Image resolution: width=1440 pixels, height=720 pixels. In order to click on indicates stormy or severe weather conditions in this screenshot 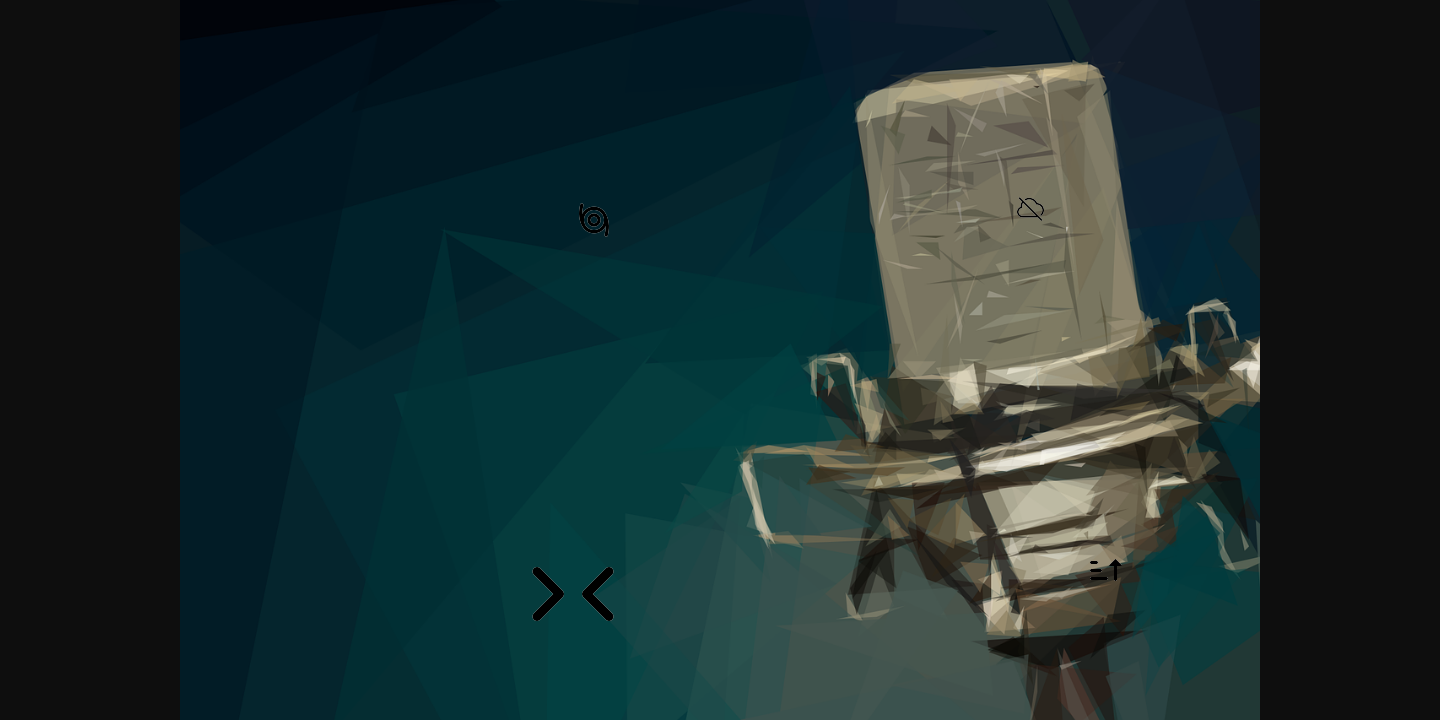, I will do `click(594, 220)`.